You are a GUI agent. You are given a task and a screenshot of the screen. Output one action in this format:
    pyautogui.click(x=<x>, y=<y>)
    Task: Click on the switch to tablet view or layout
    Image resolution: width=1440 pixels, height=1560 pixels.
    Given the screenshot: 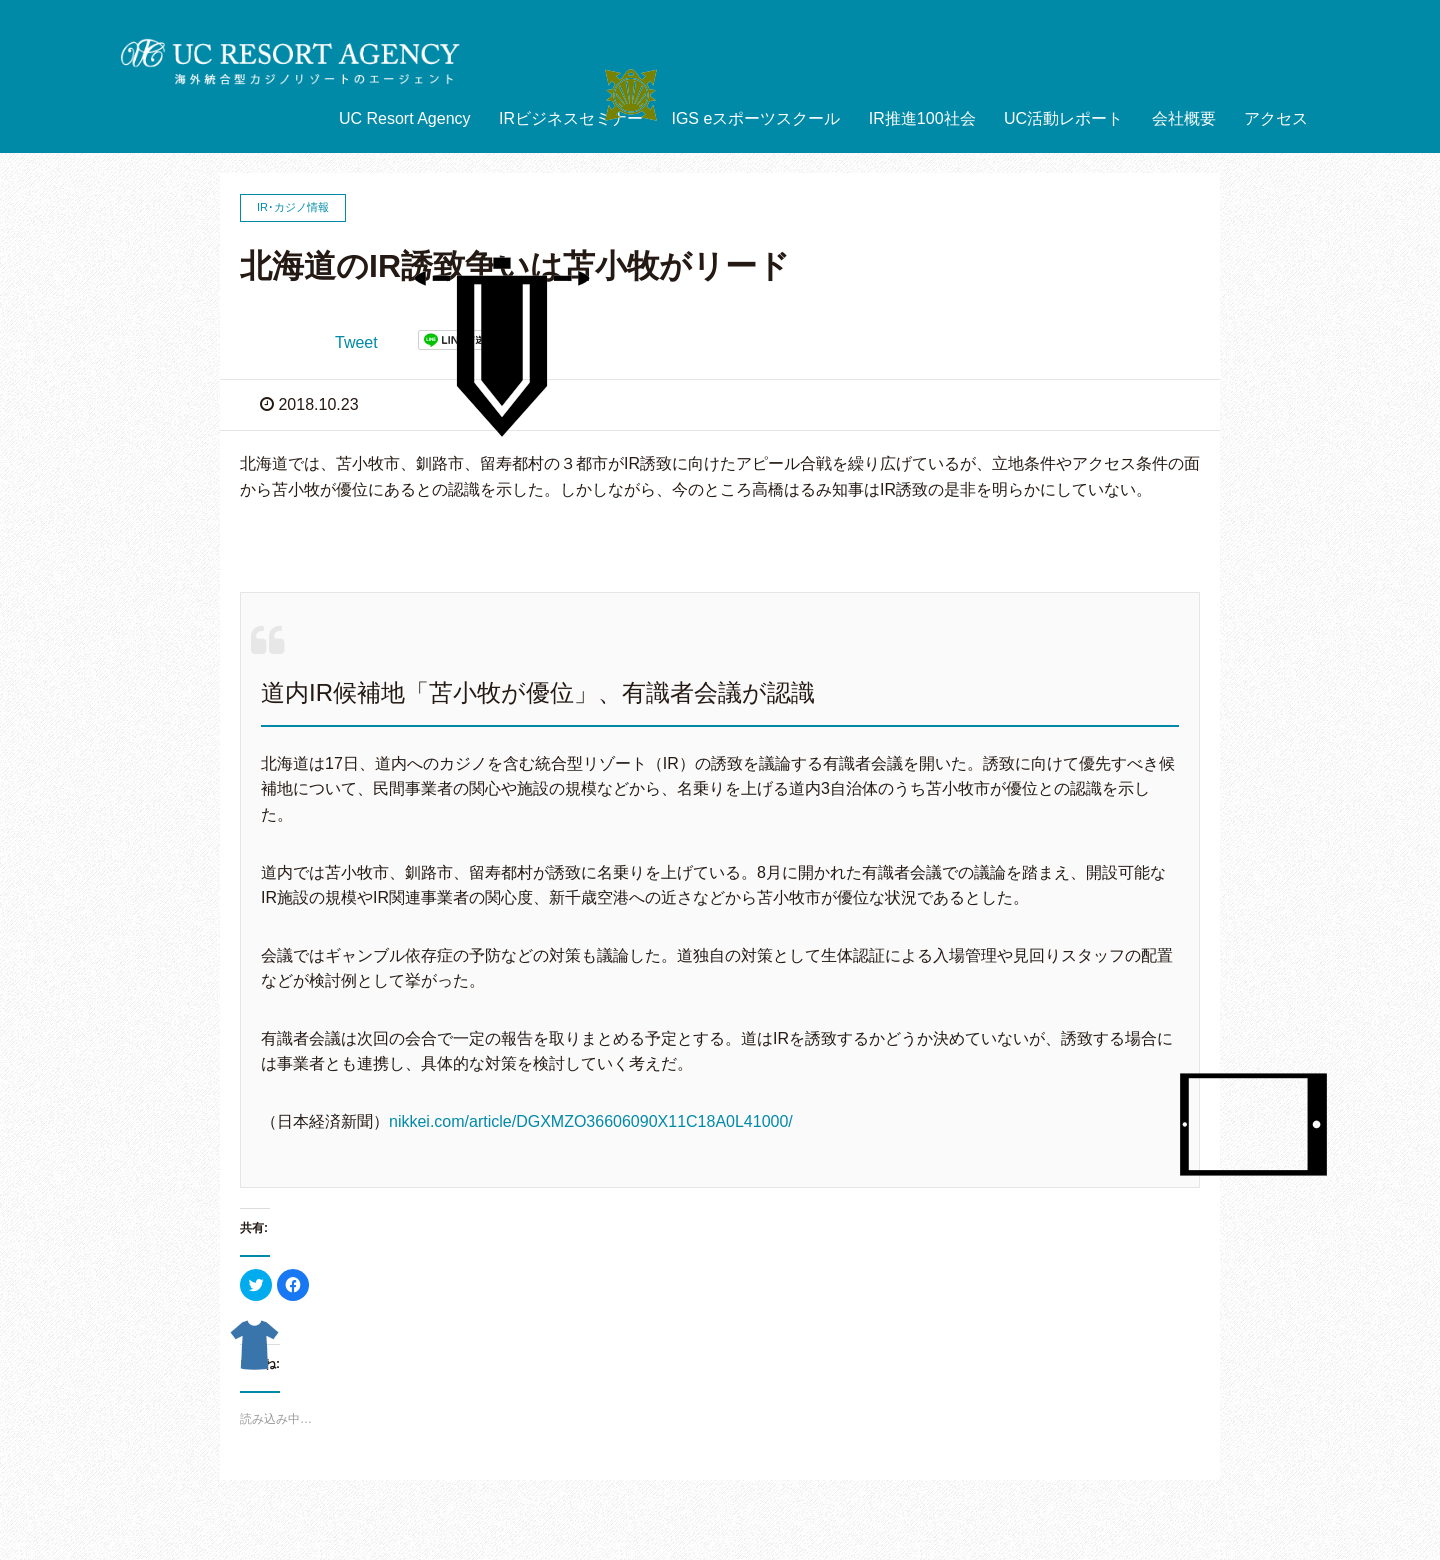 What is the action you would take?
    pyautogui.click(x=1253, y=1124)
    